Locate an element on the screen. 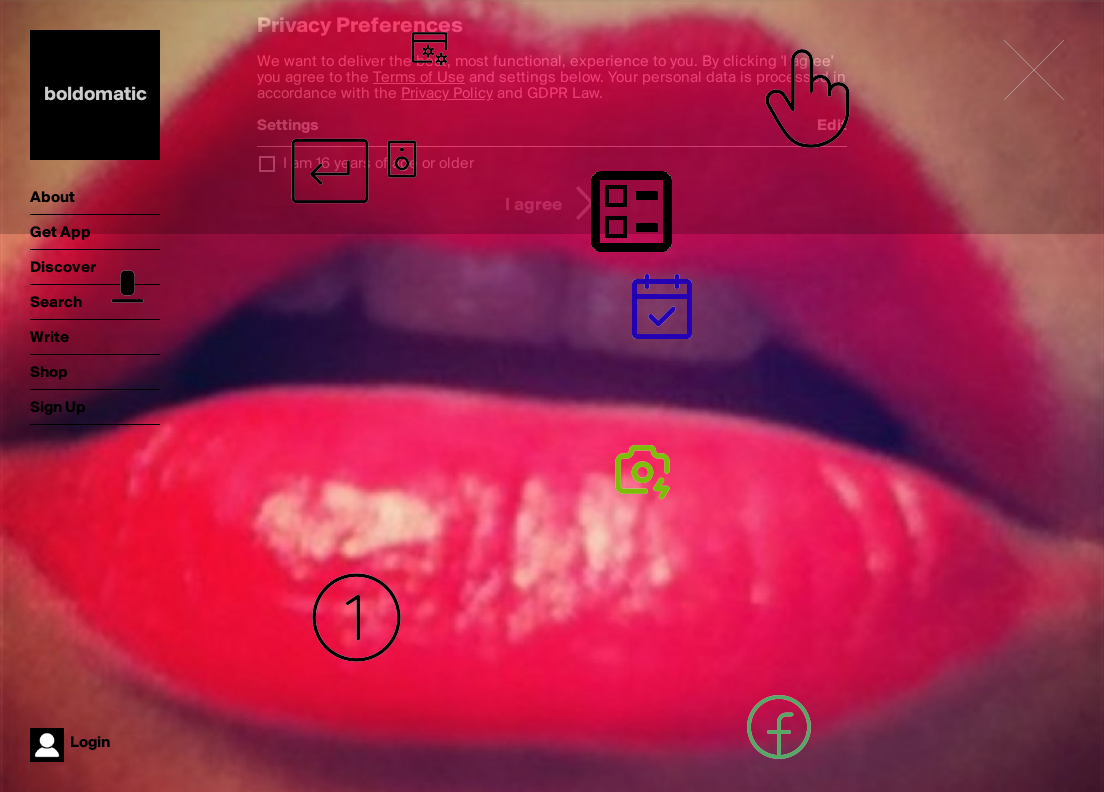 This screenshot has height=792, width=1104. press enter or return key is located at coordinates (330, 171).